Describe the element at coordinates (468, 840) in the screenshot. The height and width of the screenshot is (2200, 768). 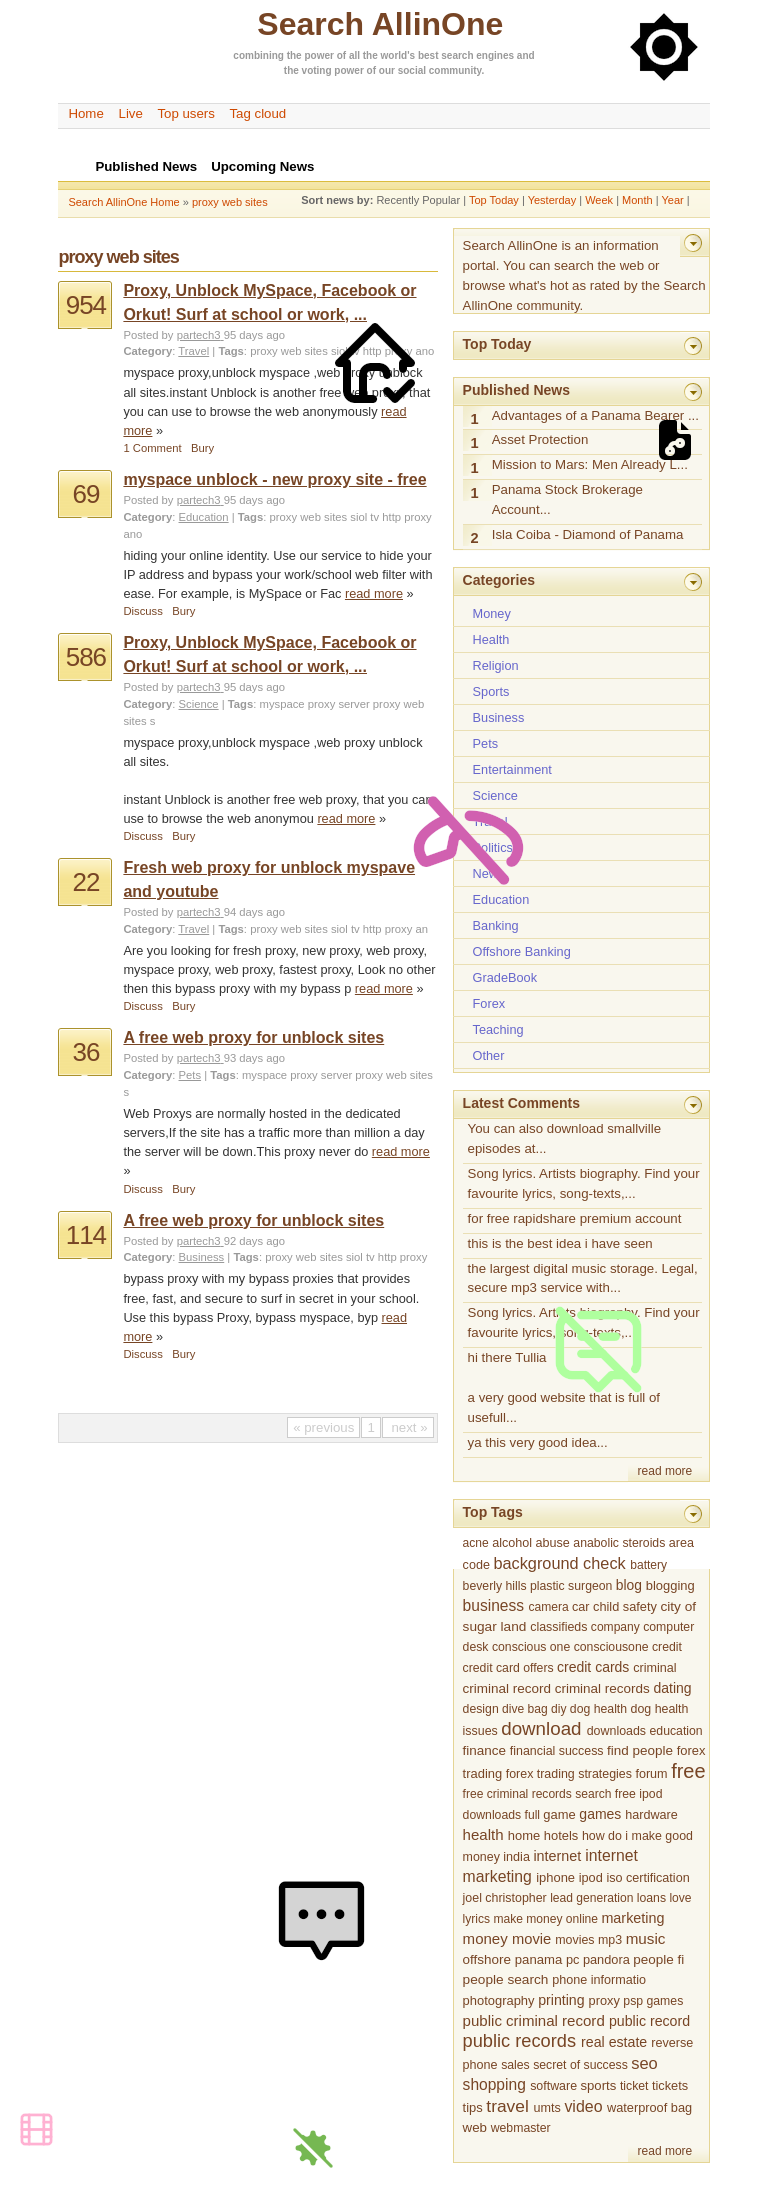
I see `end or reject an incoming call` at that location.